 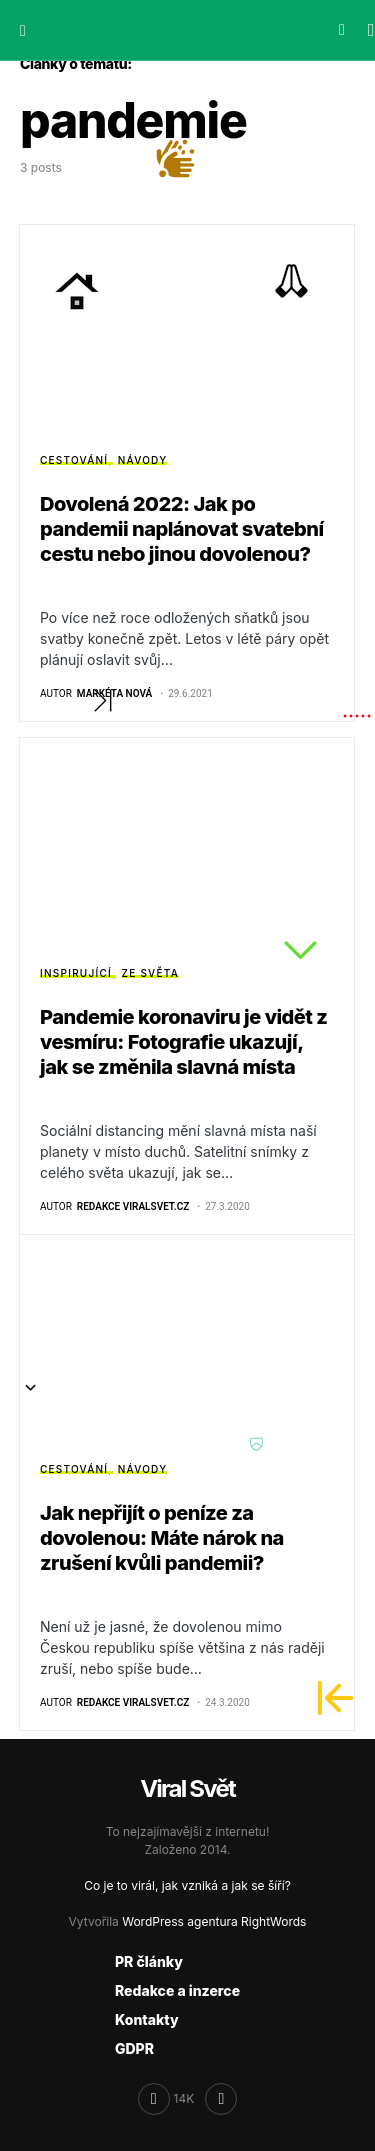 What do you see at coordinates (30, 1387) in the screenshot?
I see `expand to show more content` at bounding box center [30, 1387].